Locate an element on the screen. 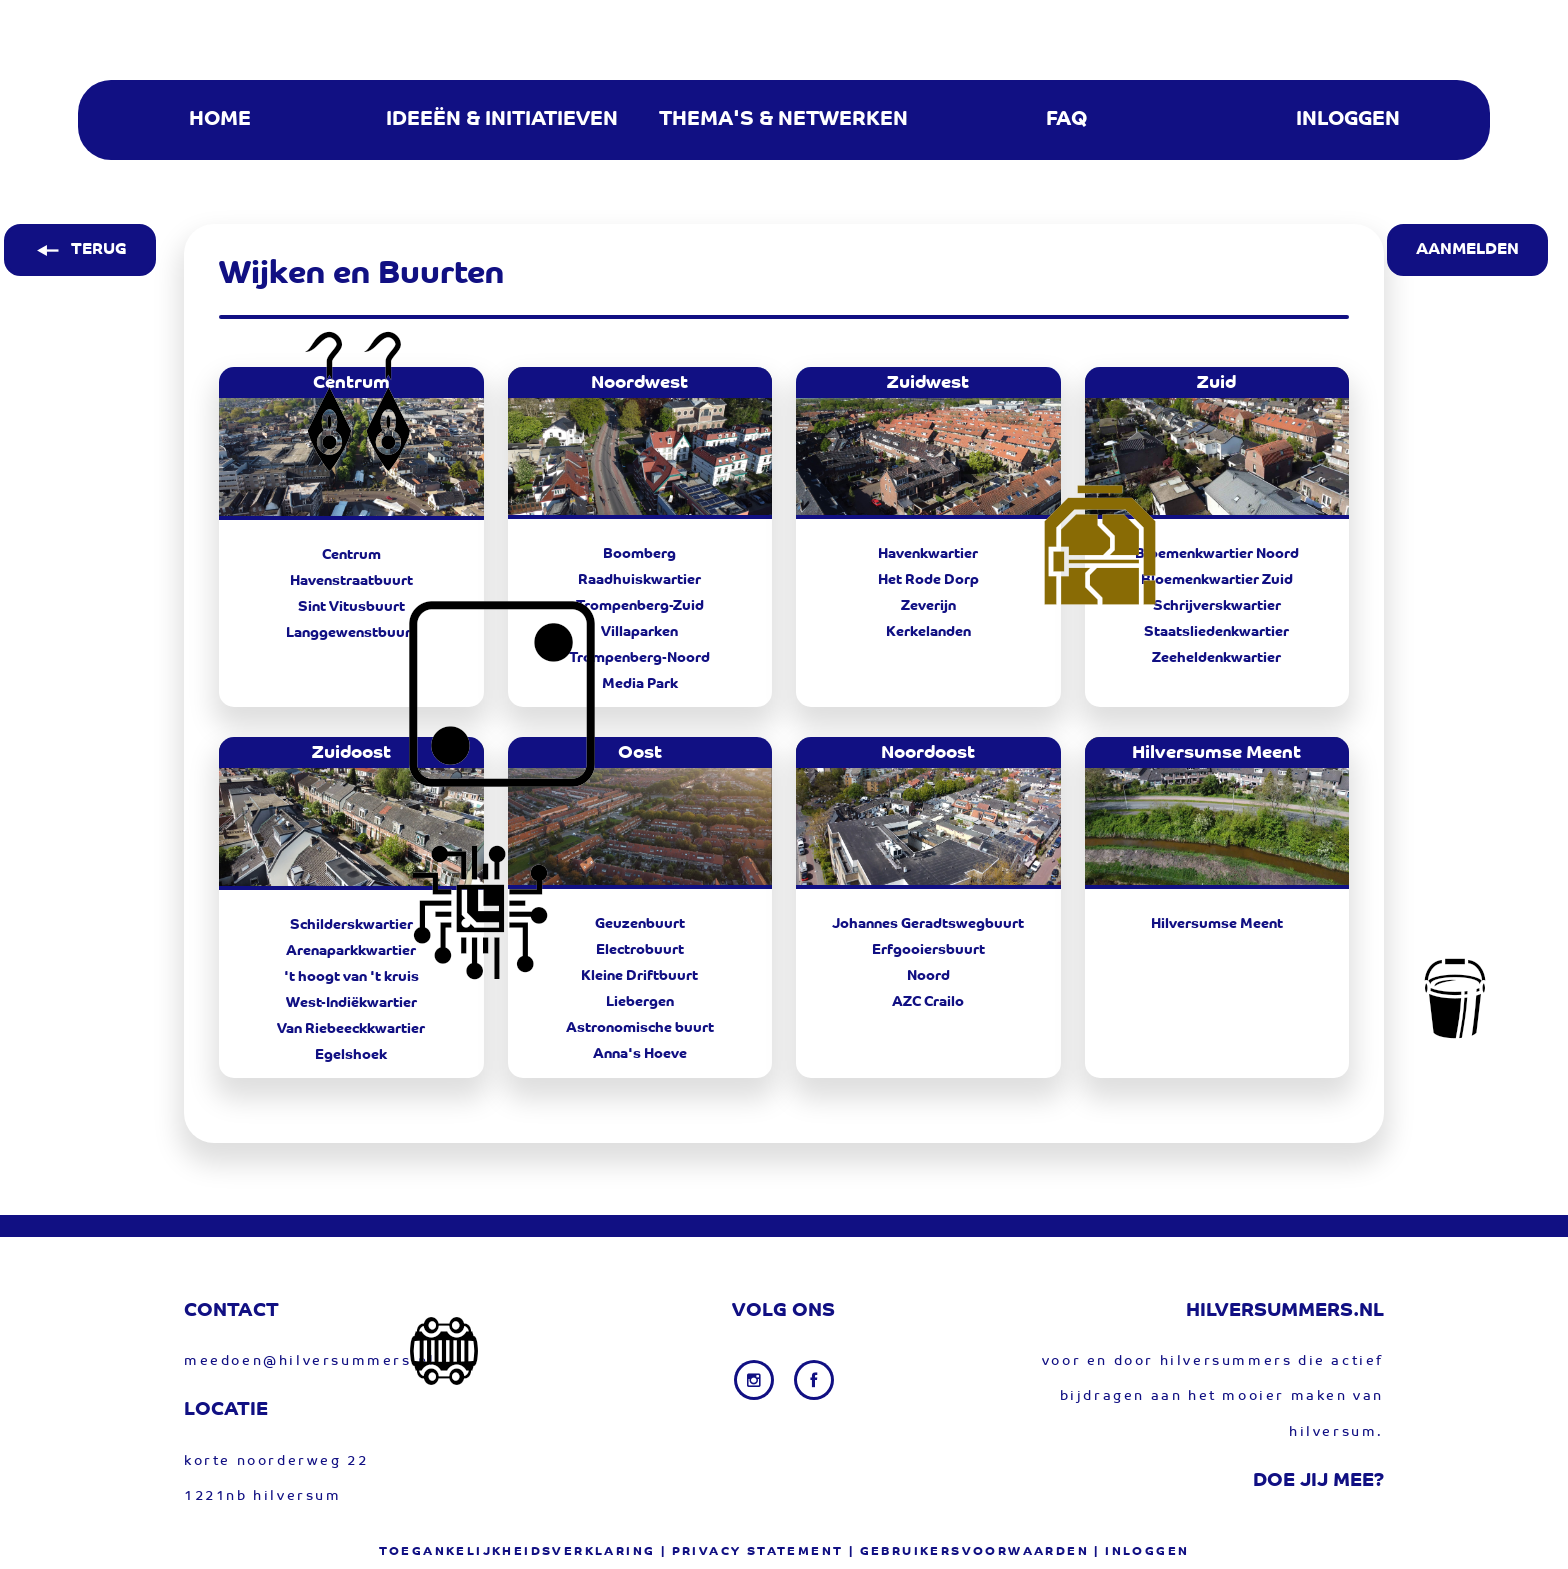 This screenshot has width=1568, height=1569. view system or device specifications is located at coordinates (480, 912).